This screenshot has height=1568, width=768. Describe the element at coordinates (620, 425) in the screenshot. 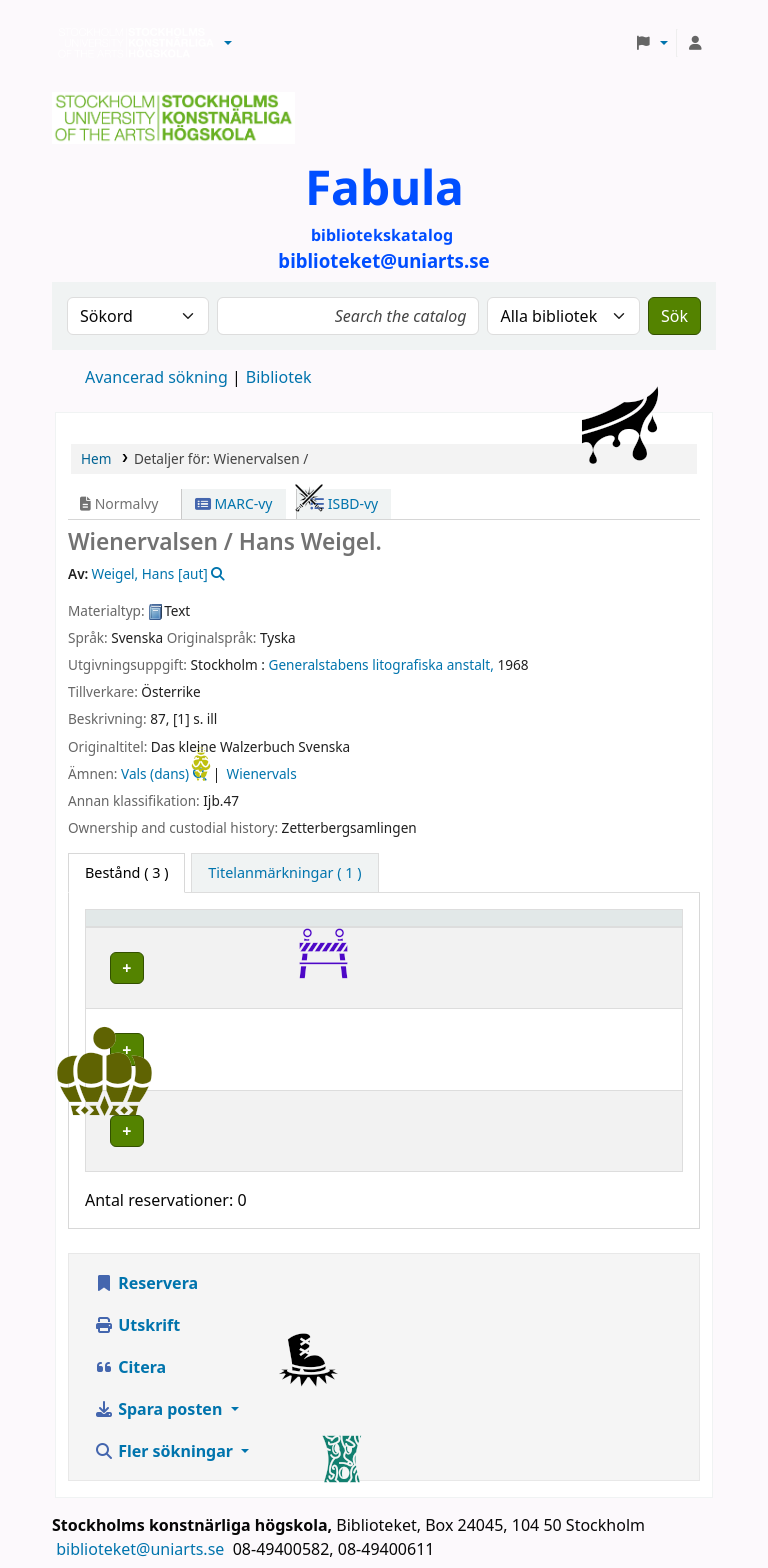

I see `indicates a critical hit or bleeding damage effect` at that location.